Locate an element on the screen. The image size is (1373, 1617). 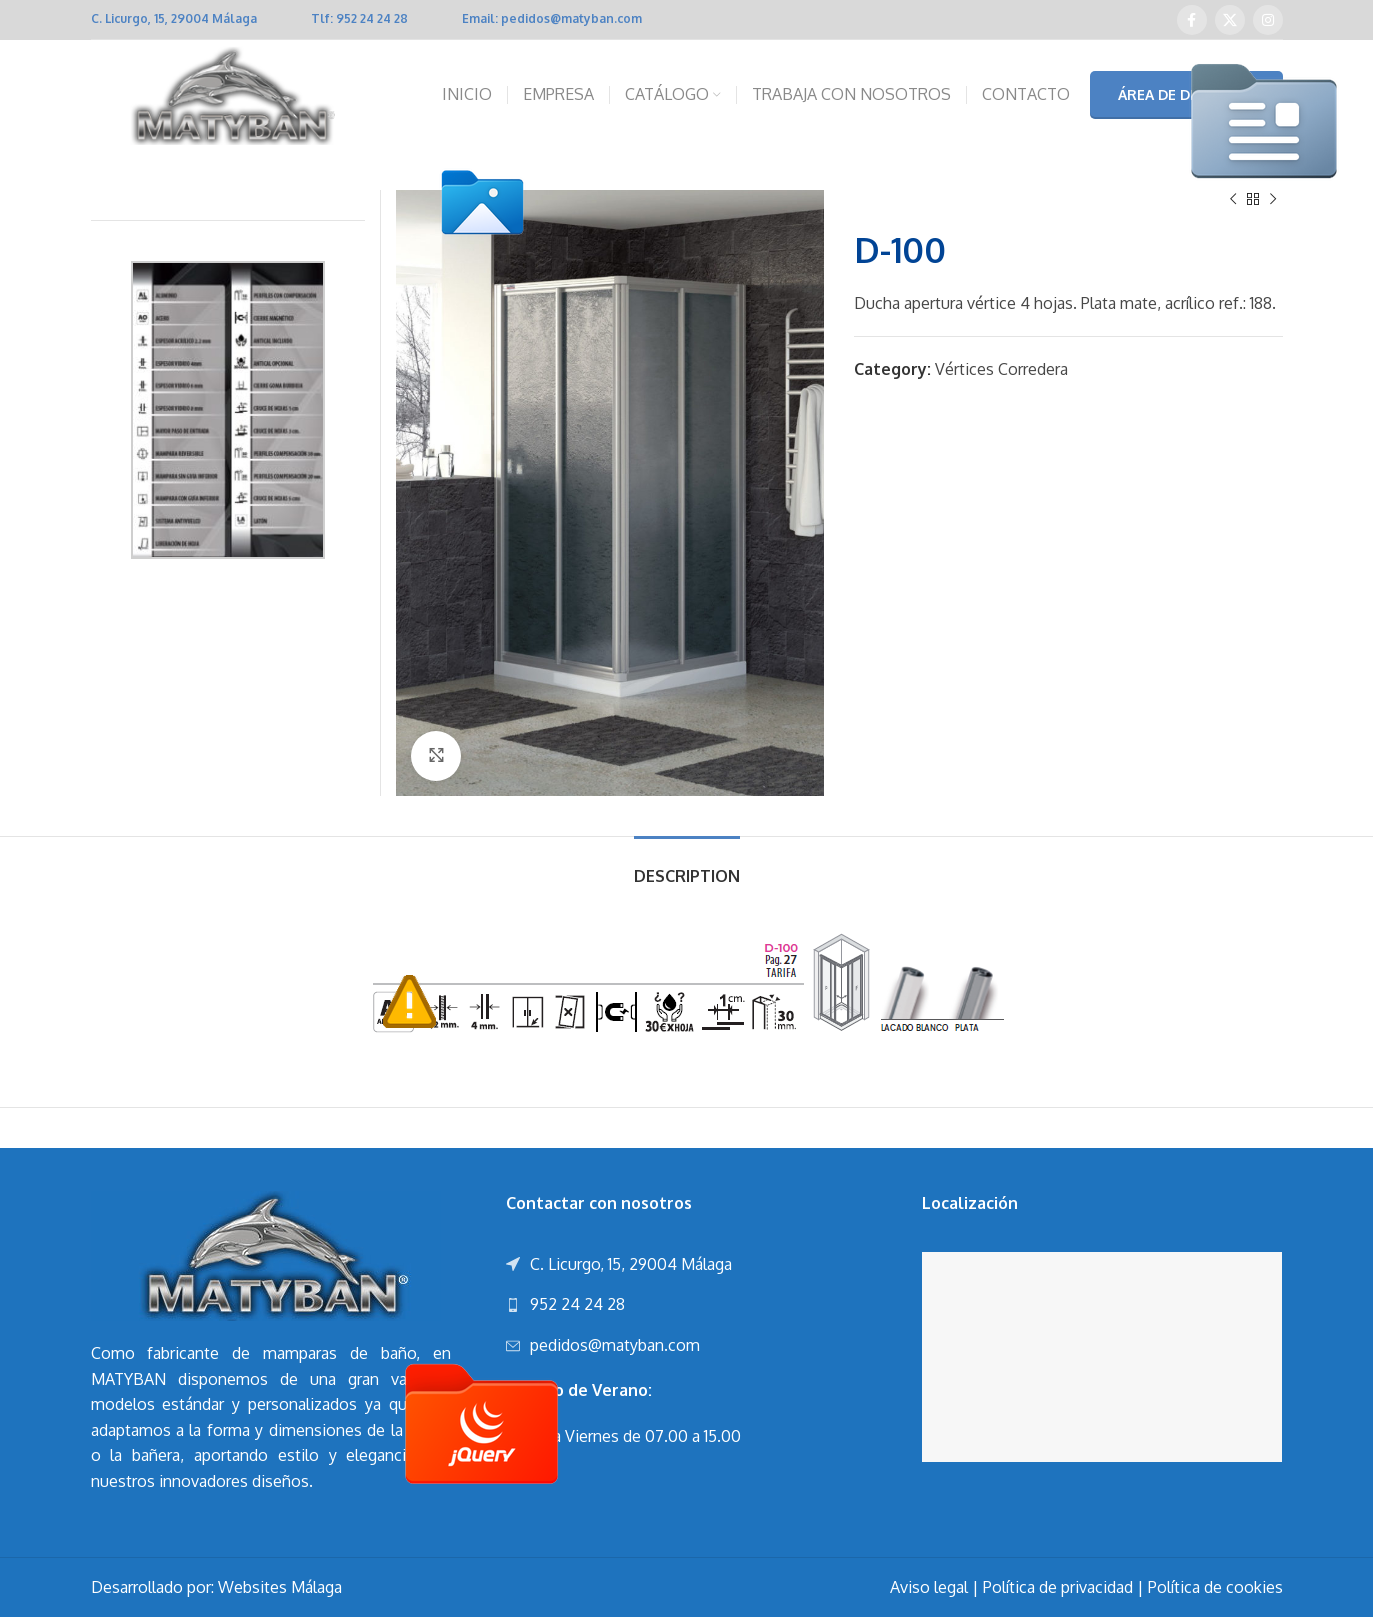
open your documents folder is located at coordinates (1264, 125).